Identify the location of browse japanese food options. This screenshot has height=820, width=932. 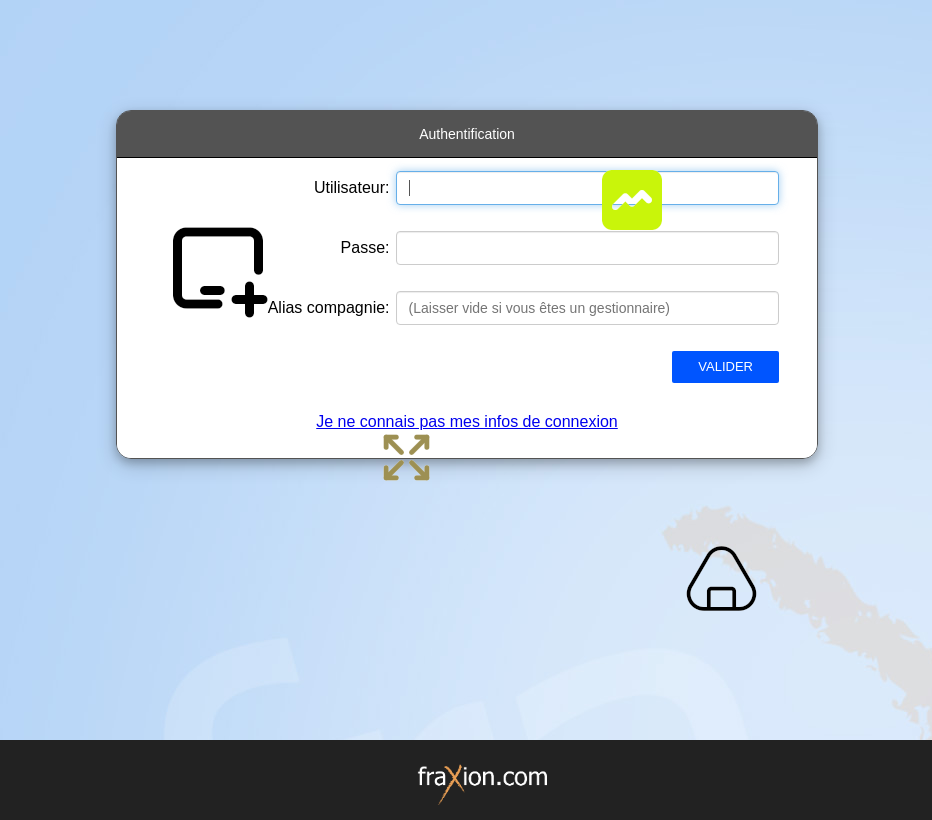
(721, 578).